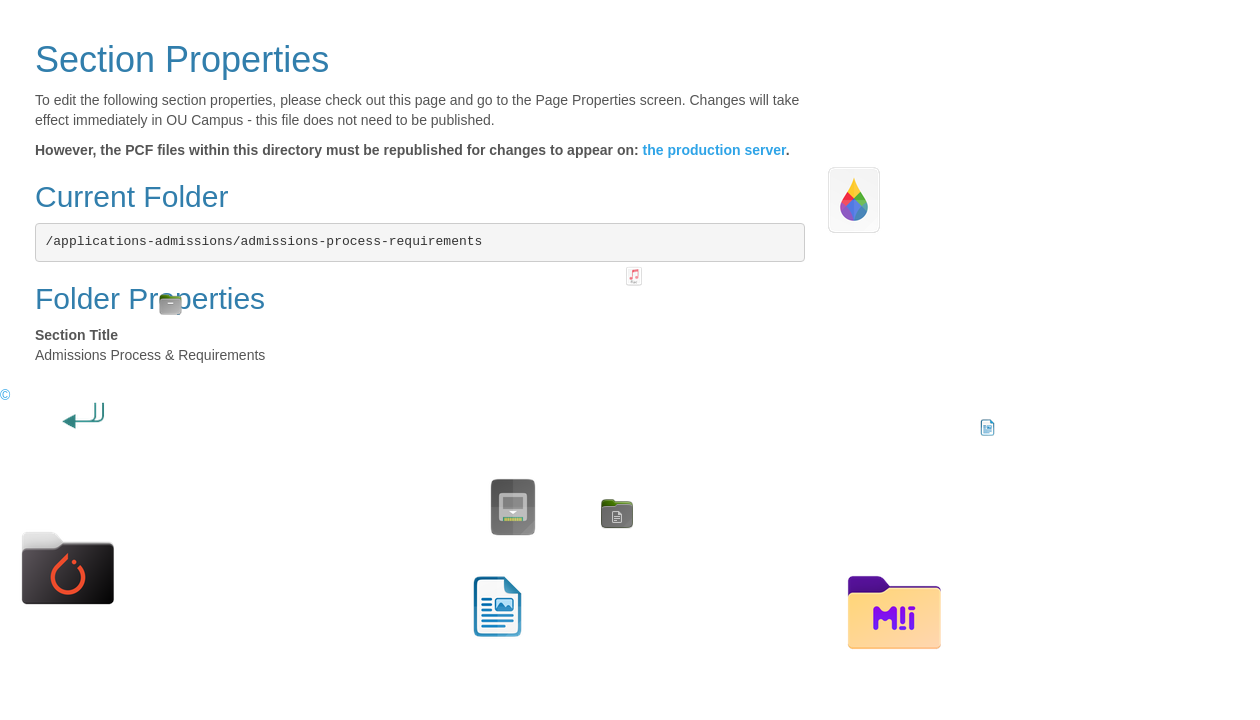 Image resolution: width=1260 pixels, height=720 pixels. What do you see at coordinates (854, 200) in the screenshot?
I see `an ICC color profile file` at bounding box center [854, 200].